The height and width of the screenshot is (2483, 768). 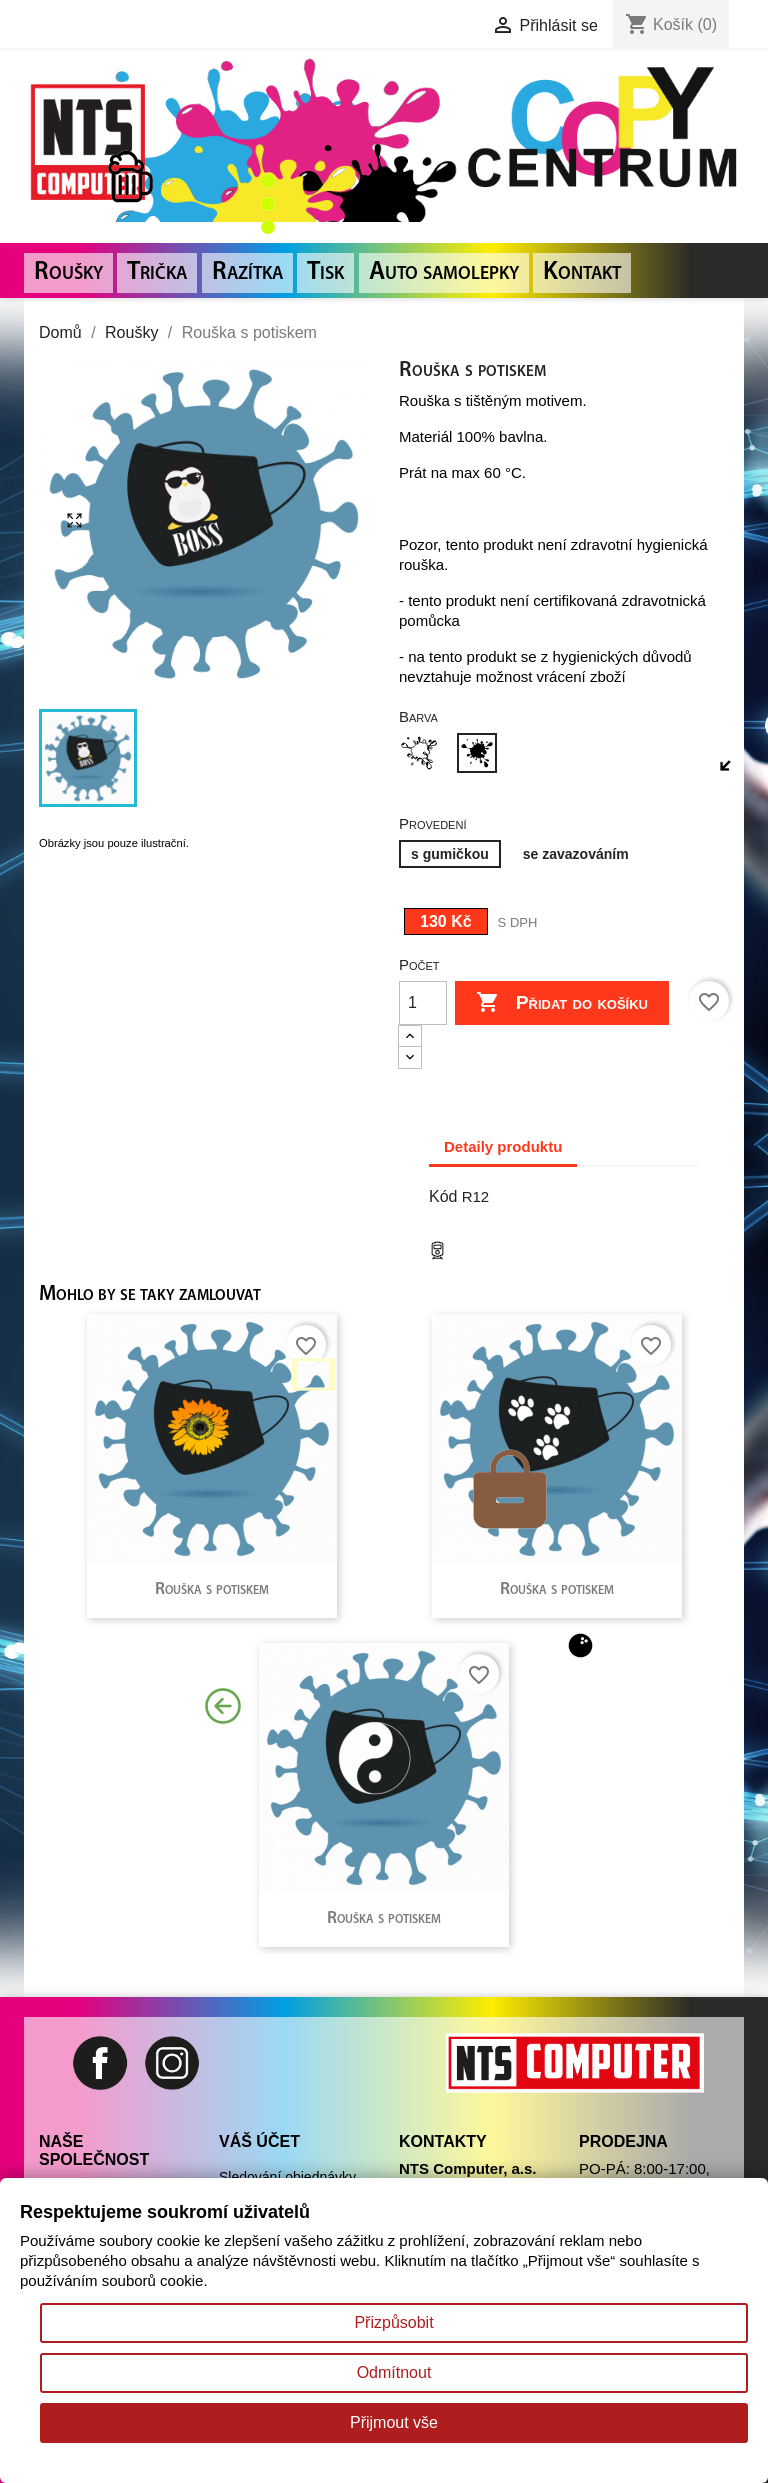 I want to click on browse nearby bars or breweries, so click(x=130, y=176).